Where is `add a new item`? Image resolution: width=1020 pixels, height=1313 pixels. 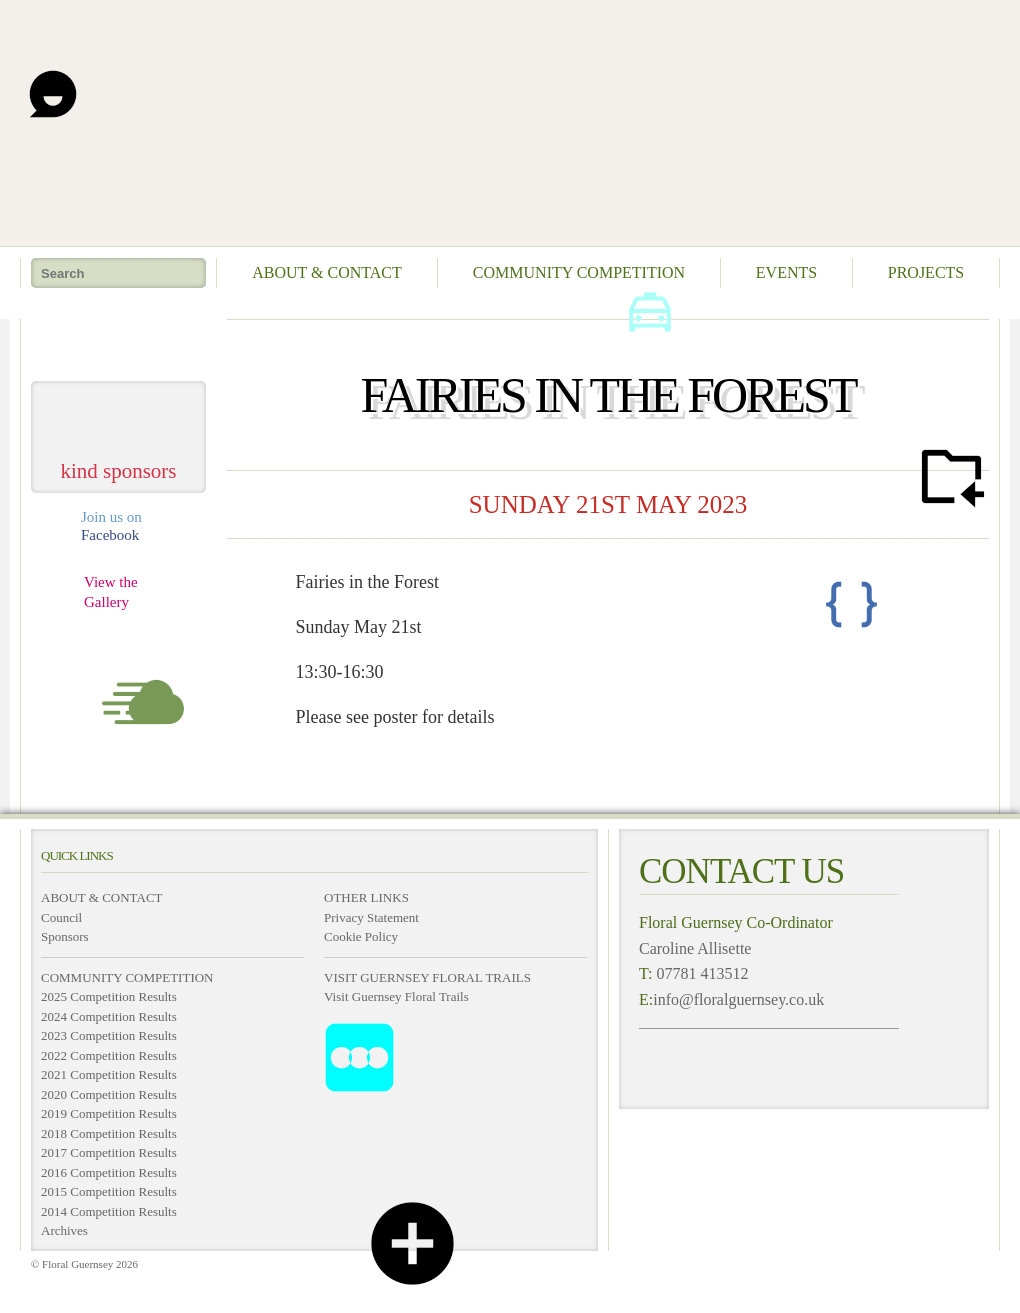 add a new item is located at coordinates (412, 1243).